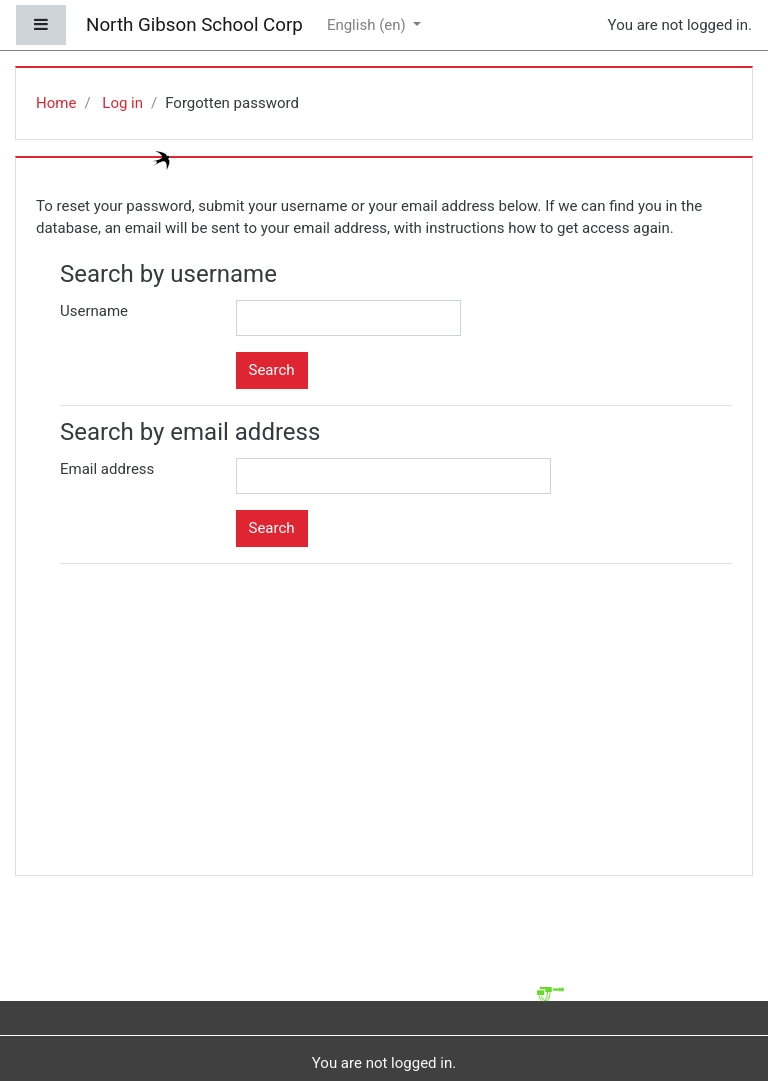  What do you see at coordinates (550, 990) in the screenshot?
I see `select minigun weapon` at bounding box center [550, 990].